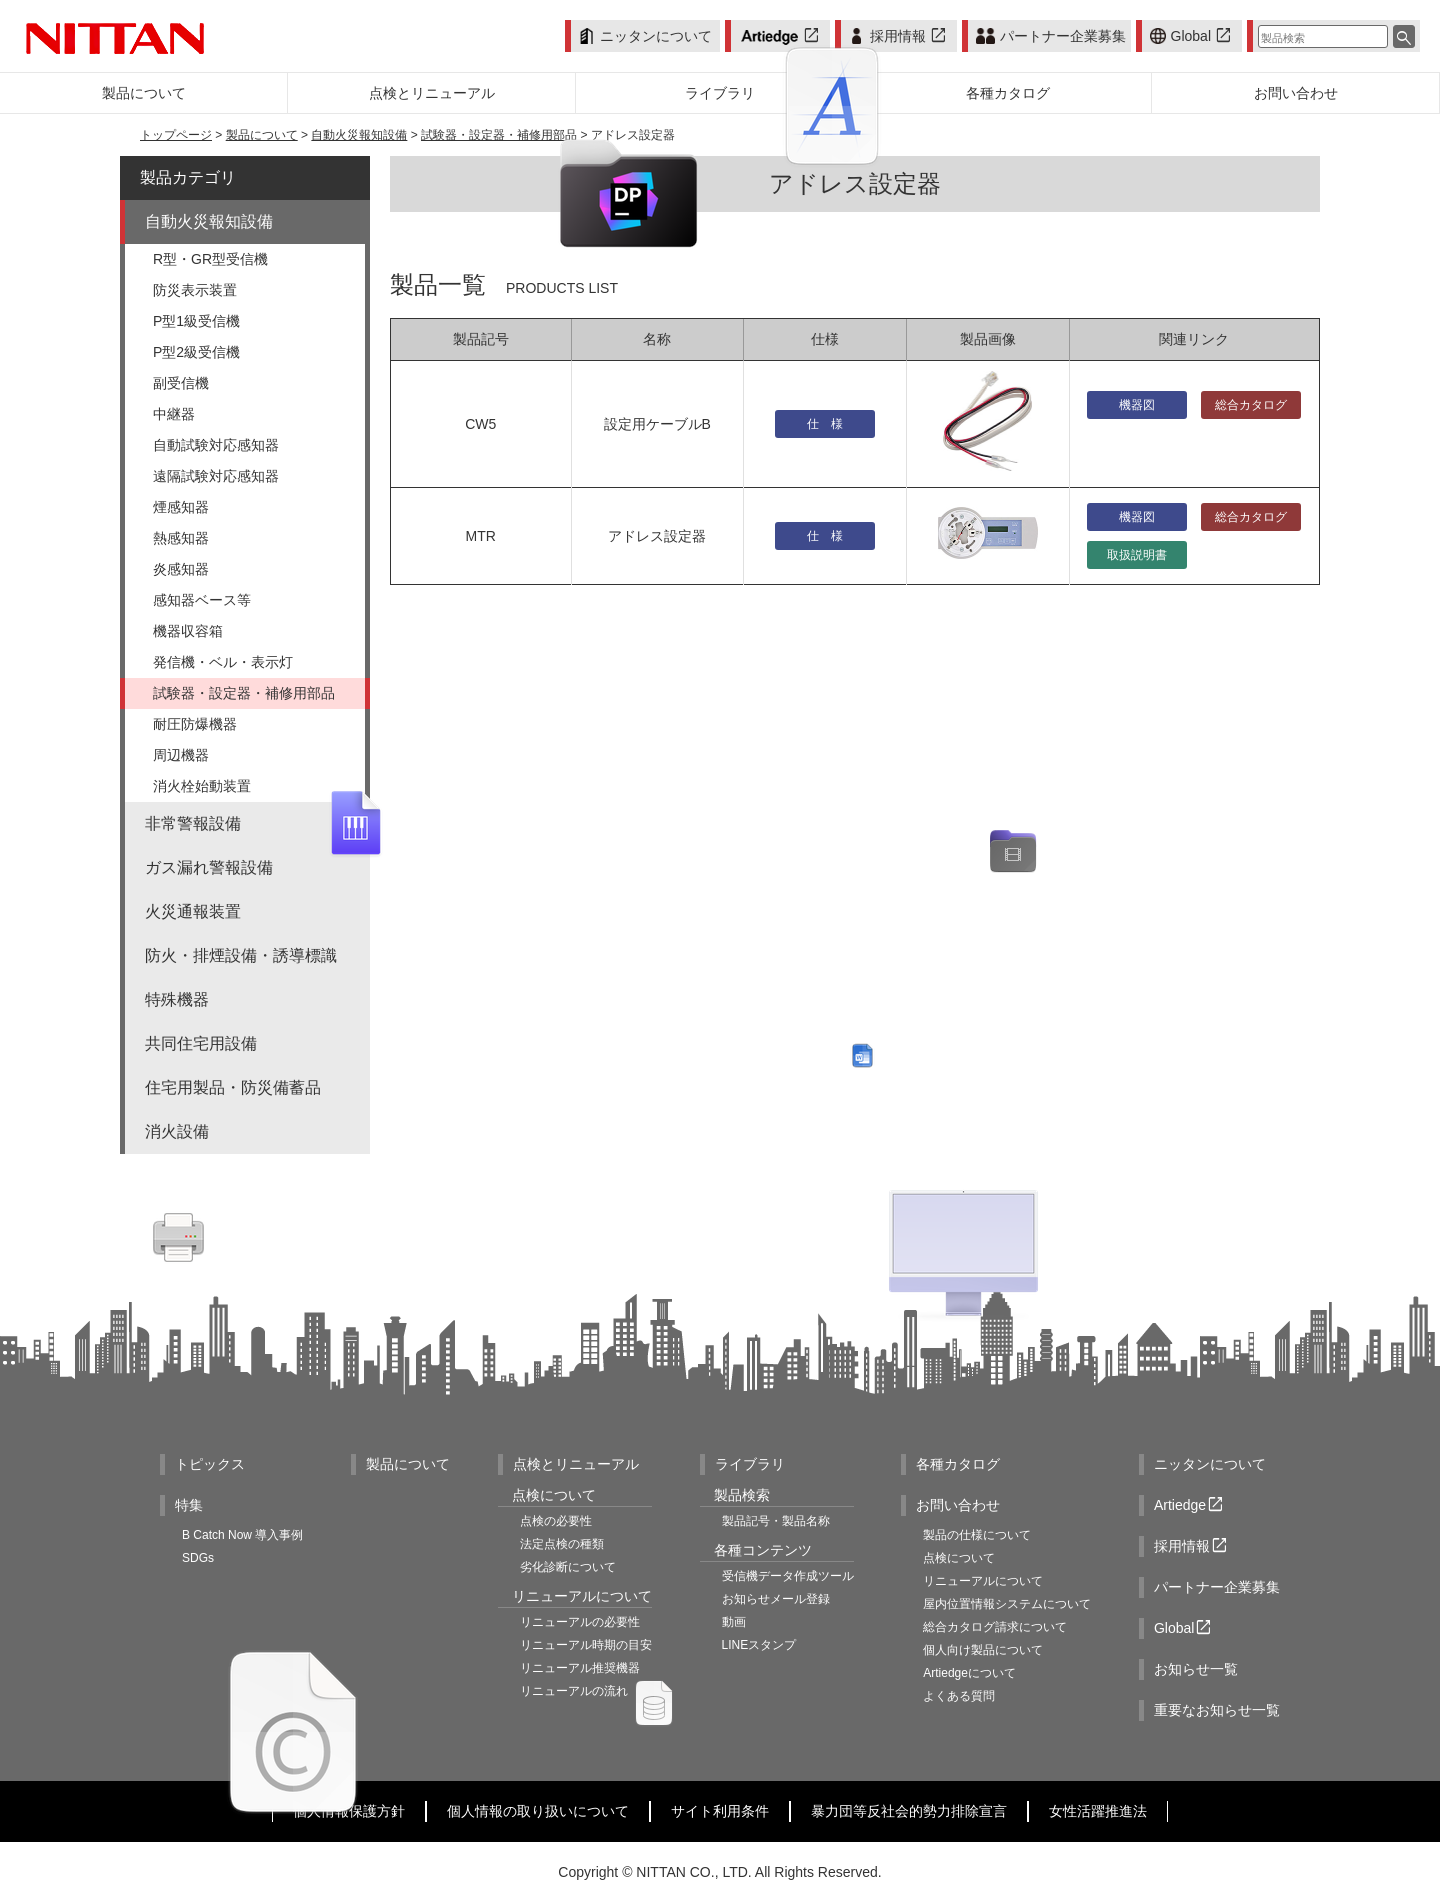  What do you see at coordinates (963, 1250) in the screenshot?
I see `represents a connected iMac device` at bounding box center [963, 1250].